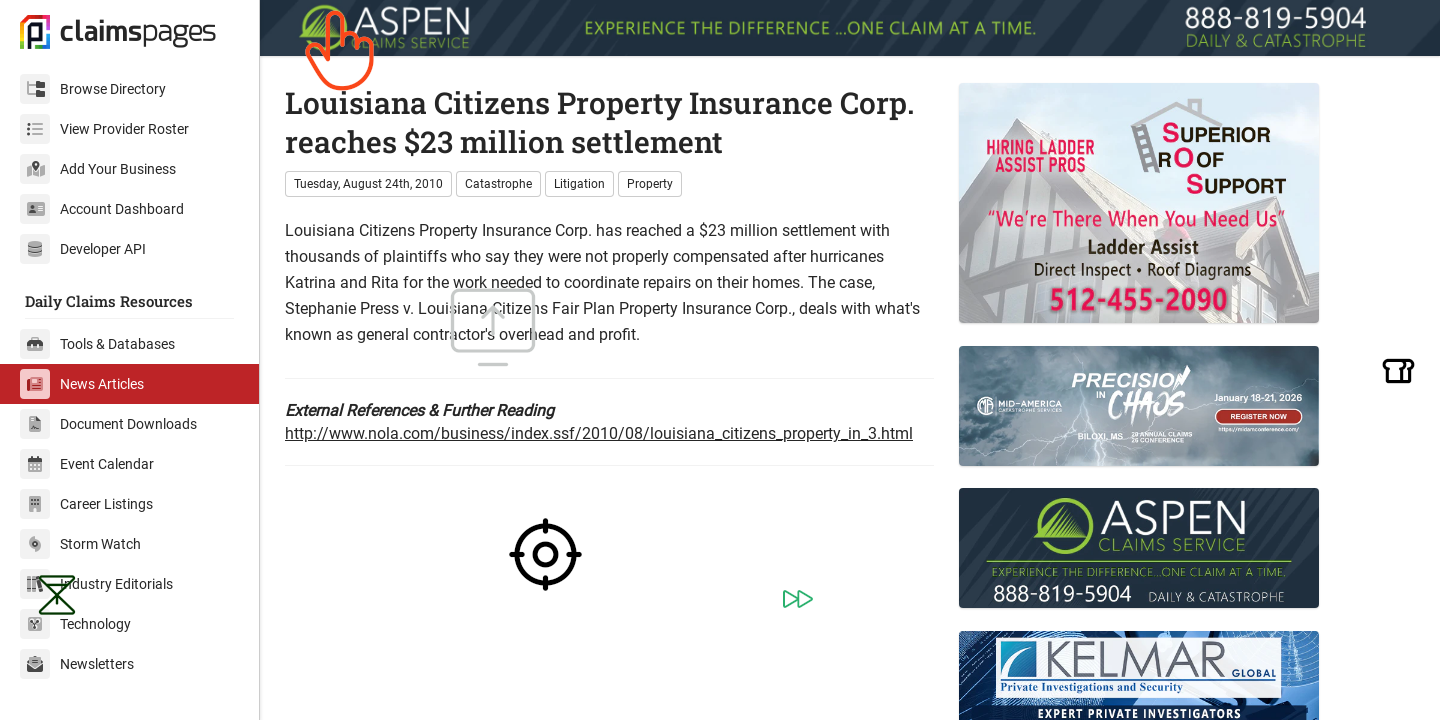 This screenshot has height=720, width=1440. Describe the element at coordinates (1399, 371) in the screenshot. I see `access bakery or bread-related content` at that location.